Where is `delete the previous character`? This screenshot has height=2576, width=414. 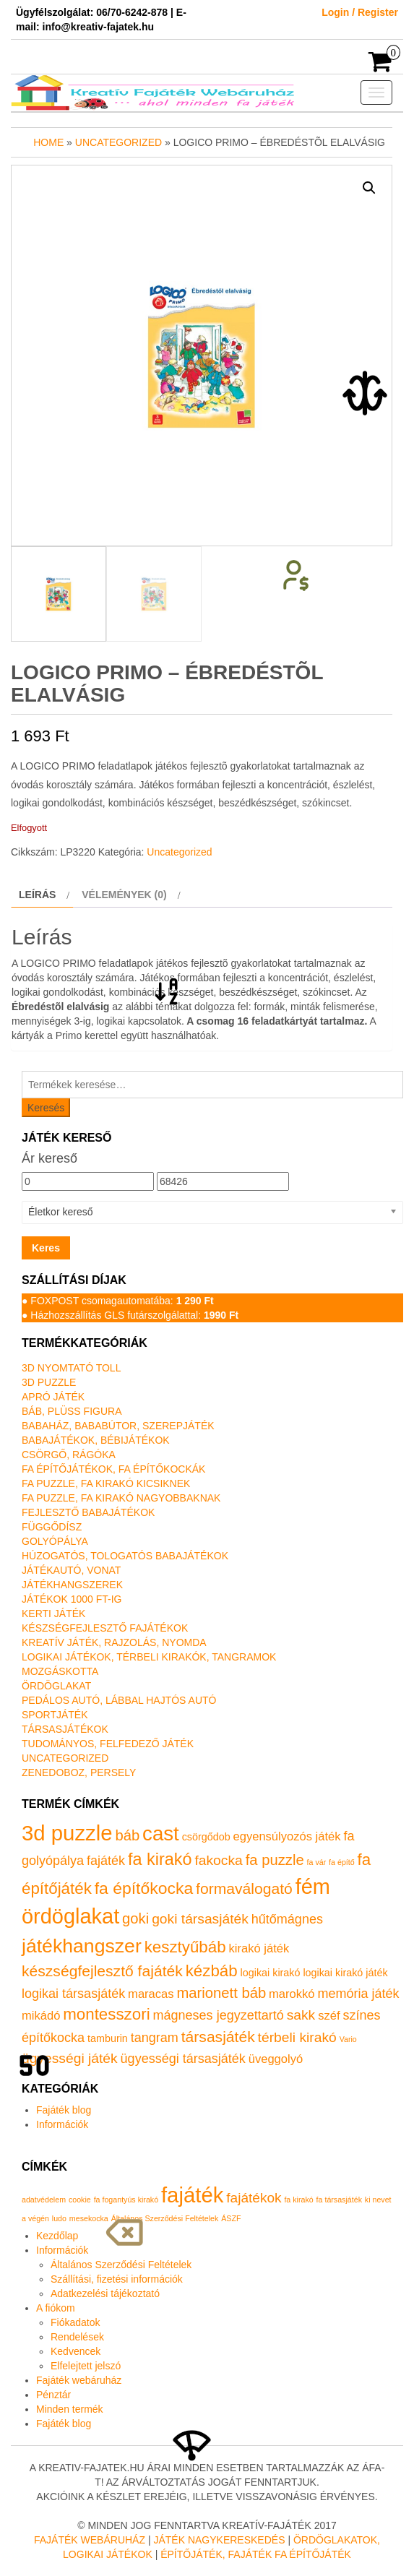
delete the previous character is located at coordinates (124, 2232).